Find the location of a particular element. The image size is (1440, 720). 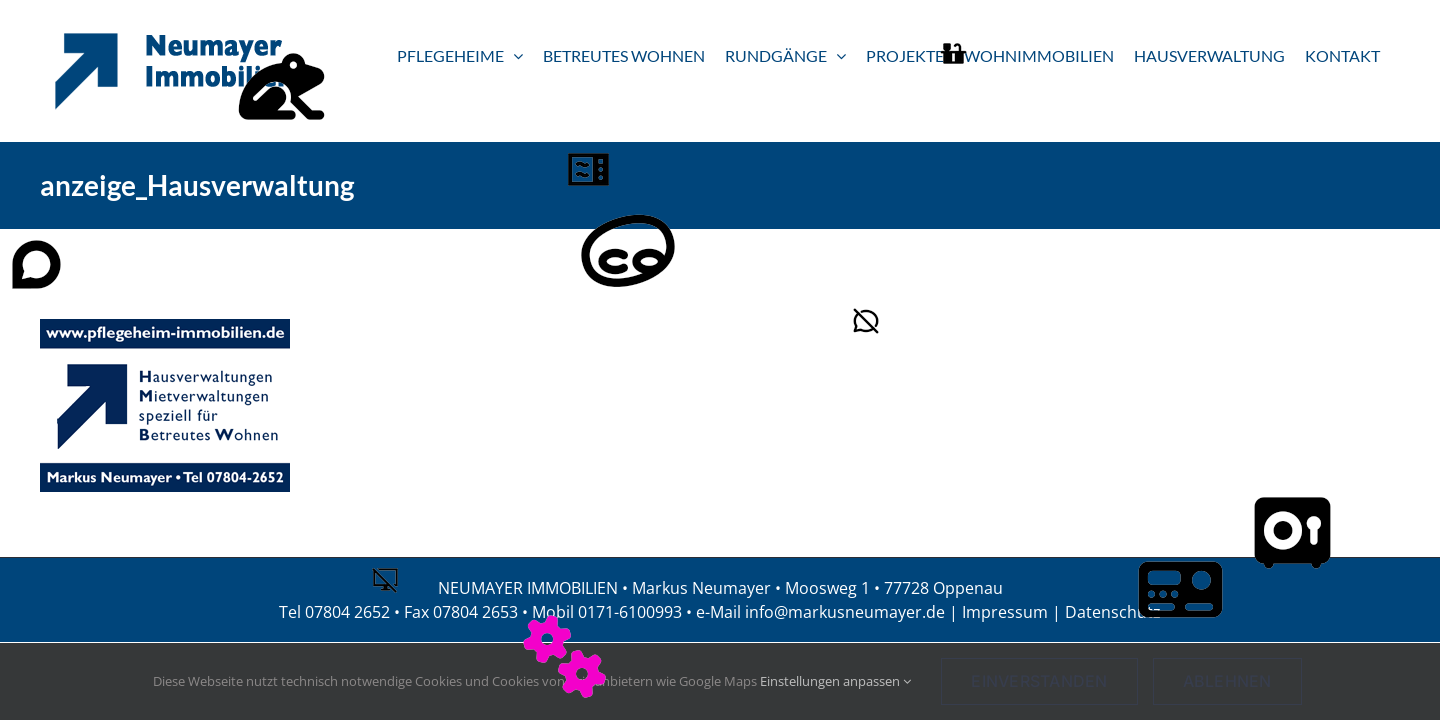

browse kitchen countertop options is located at coordinates (953, 53).